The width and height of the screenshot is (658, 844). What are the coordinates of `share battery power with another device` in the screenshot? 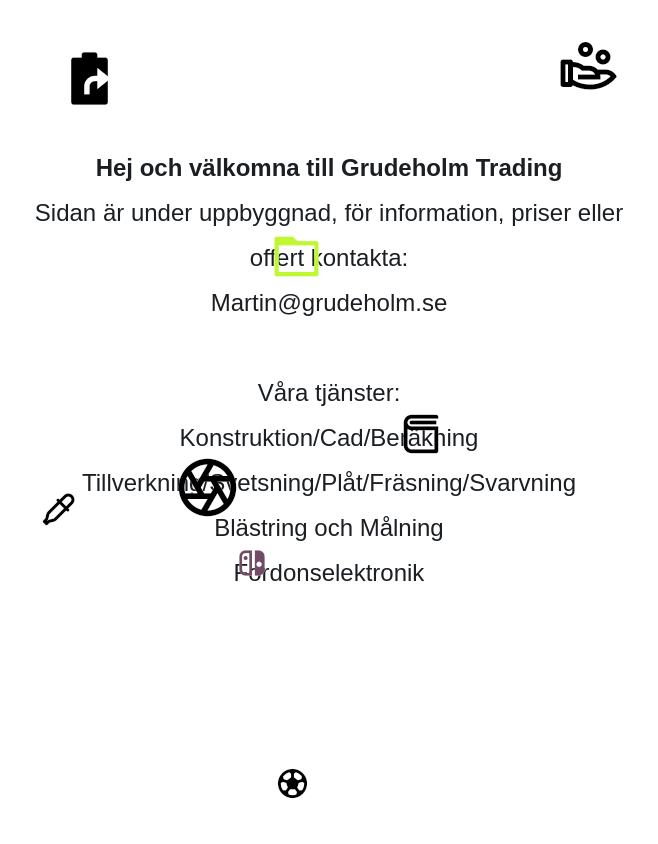 It's located at (89, 78).